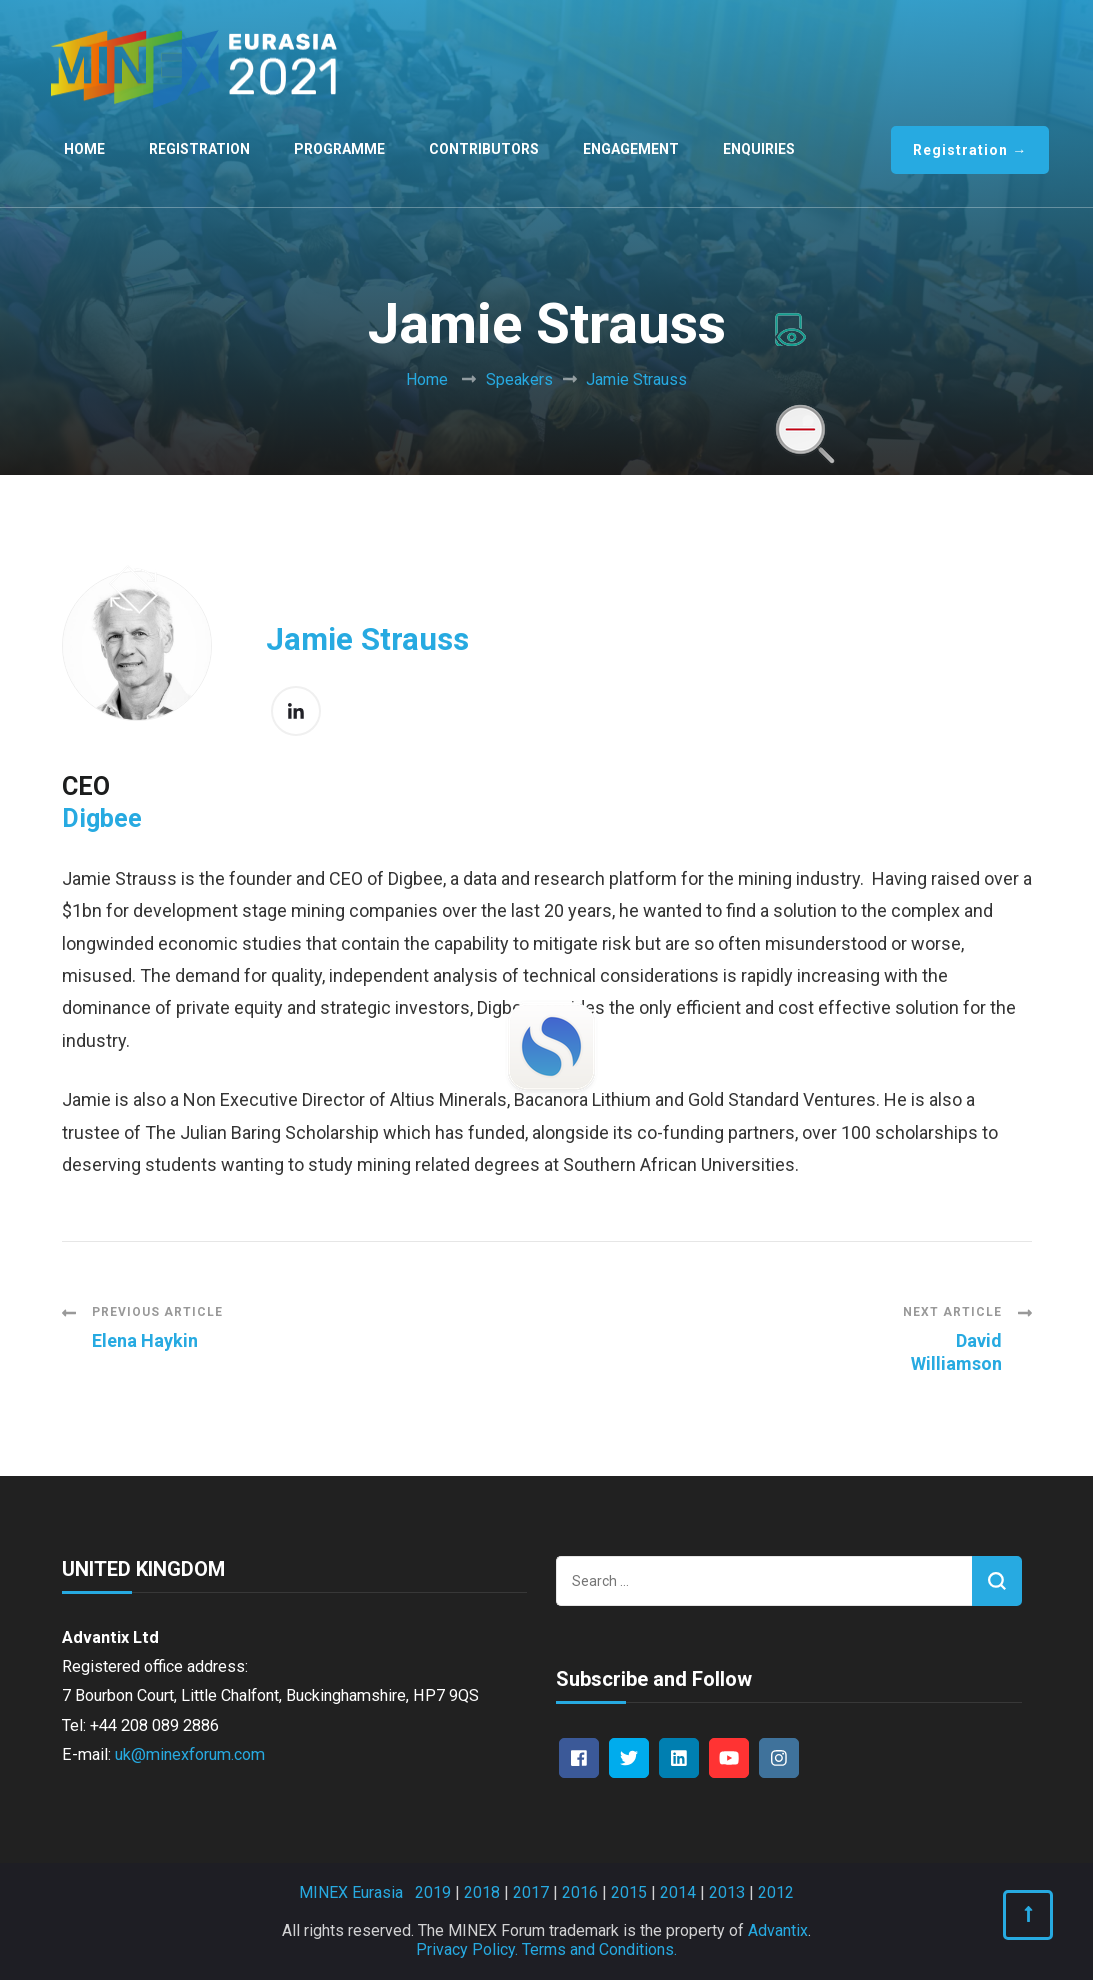  Describe the element at coordinates (788, 328) in the screenshot. I see `open document viewer` at that location.